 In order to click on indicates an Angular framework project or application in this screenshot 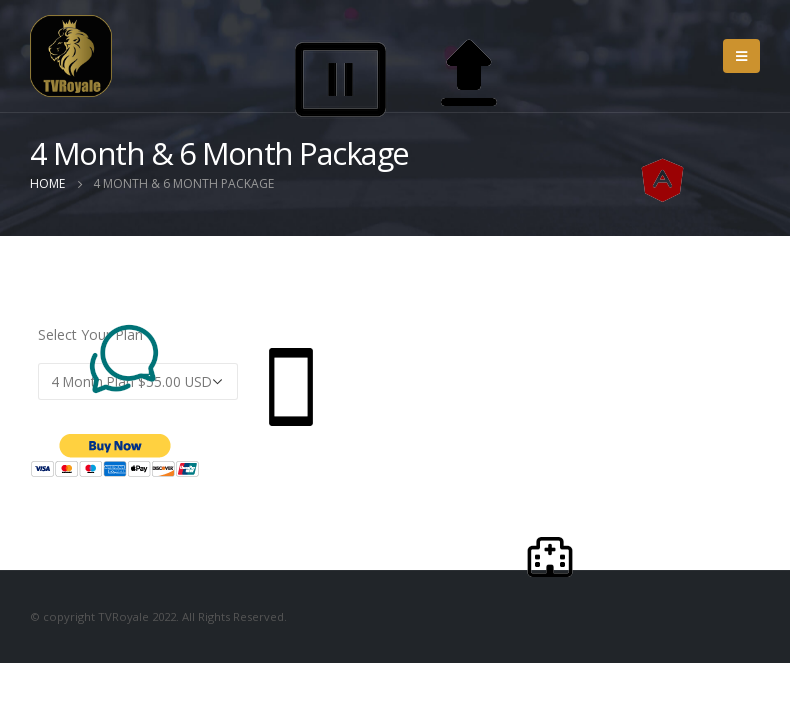, I will do `click(662, 179)`.